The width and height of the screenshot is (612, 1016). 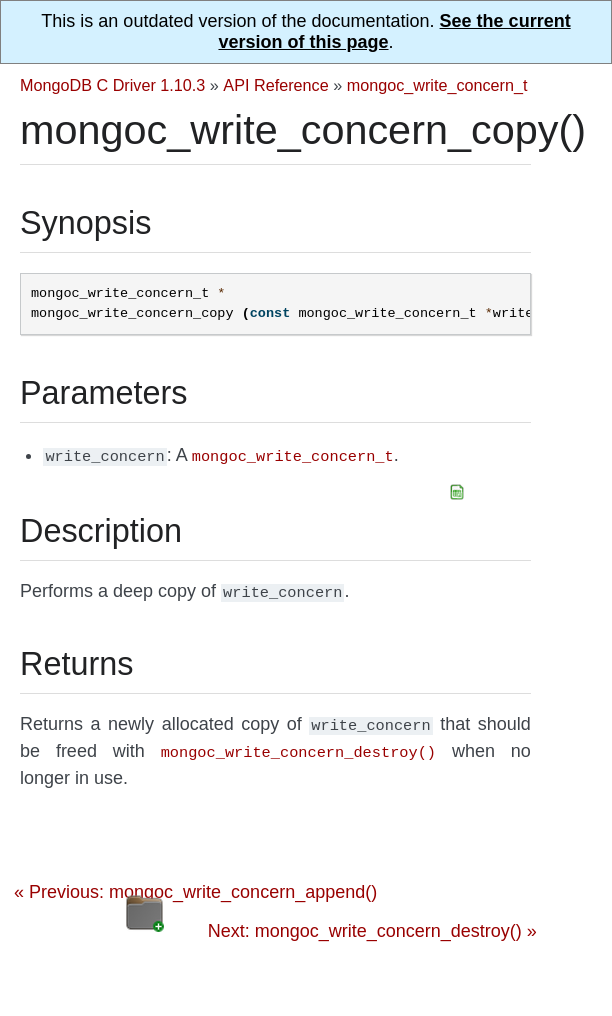 I want to click on create a new folder, so click(x=144, y=912).